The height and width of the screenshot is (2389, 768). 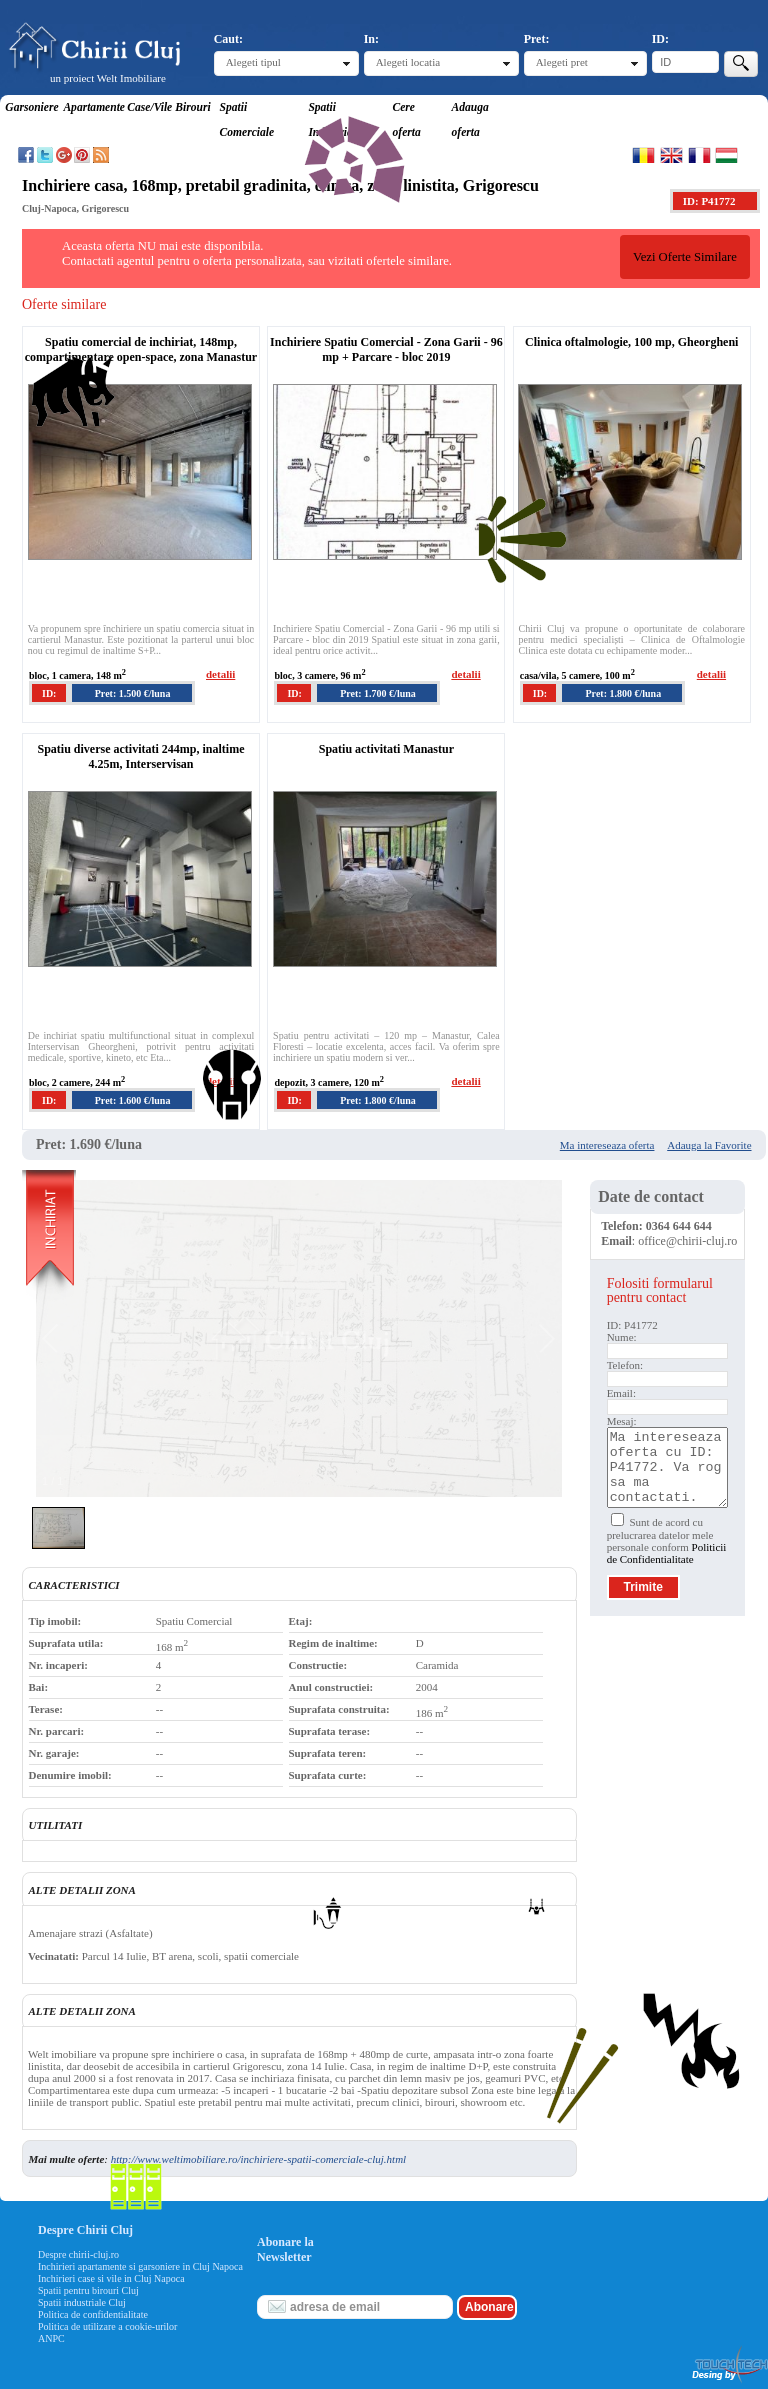 What do you see at coordinates (73, 389) in the screenshot?
I see `select boar character or unit in game` at bounding box center [73, 389].